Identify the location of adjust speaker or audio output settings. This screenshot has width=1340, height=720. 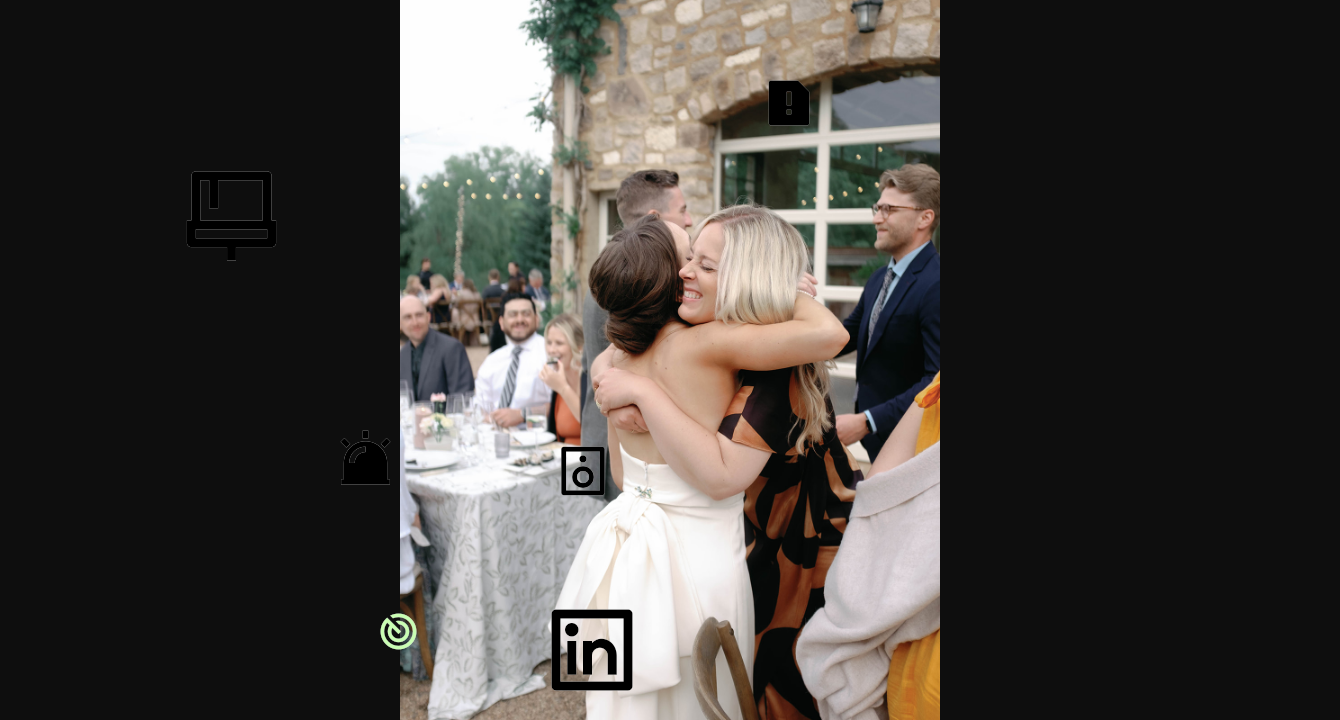
(583, 471).